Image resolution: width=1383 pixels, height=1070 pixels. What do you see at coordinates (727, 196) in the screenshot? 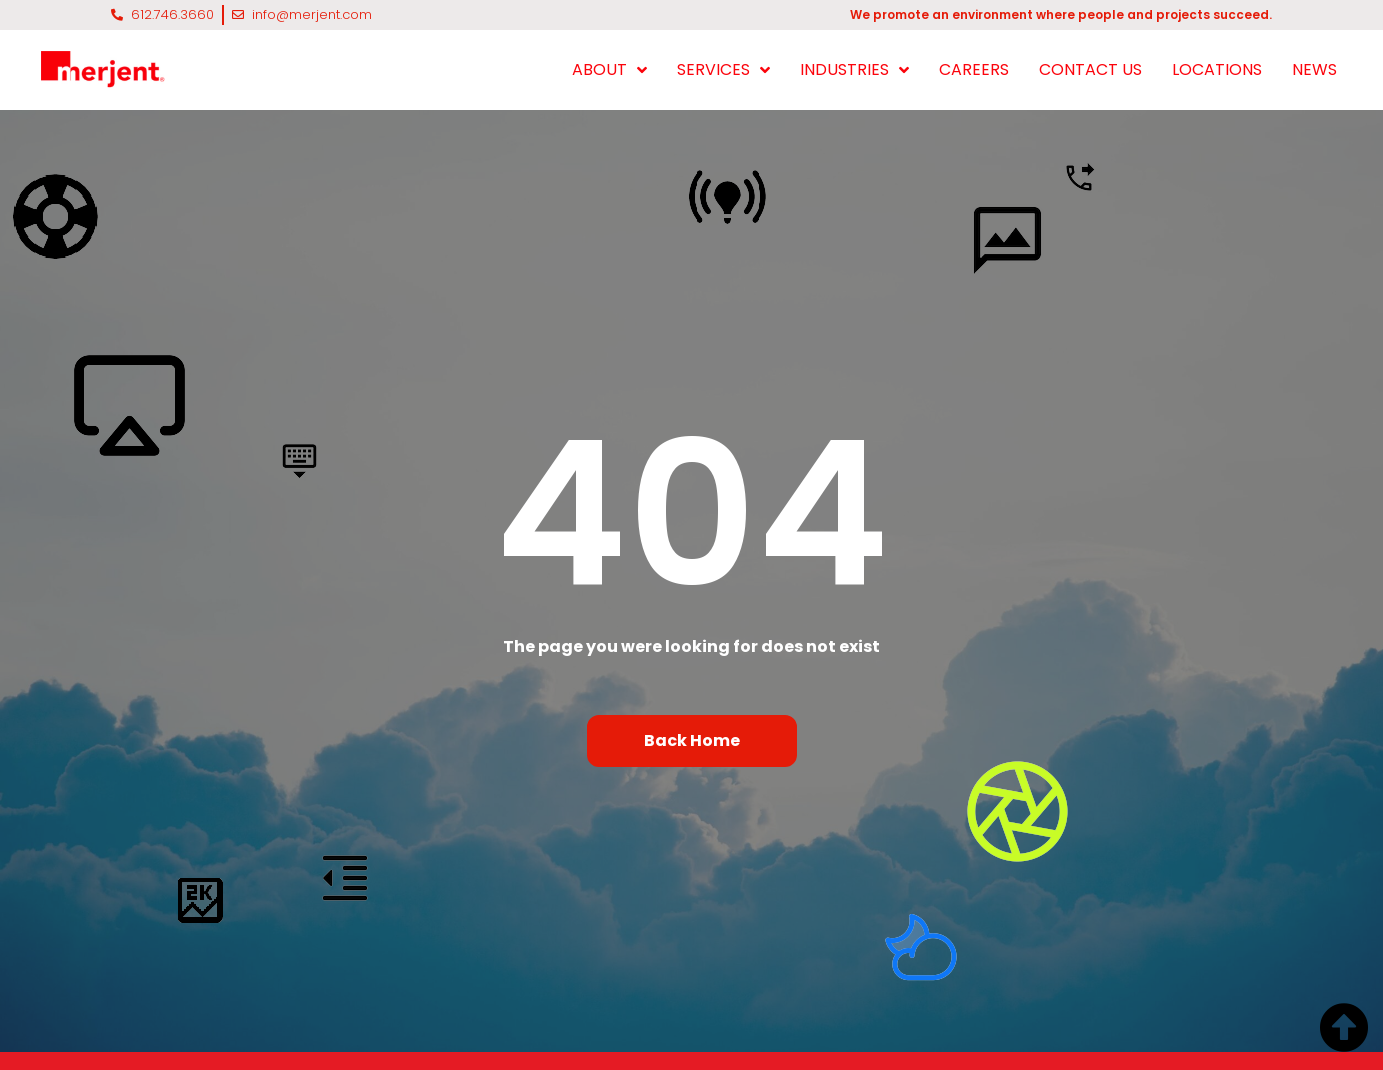
I see `view AI-powered predictions or suggestions` at bounding box center [727, 196].